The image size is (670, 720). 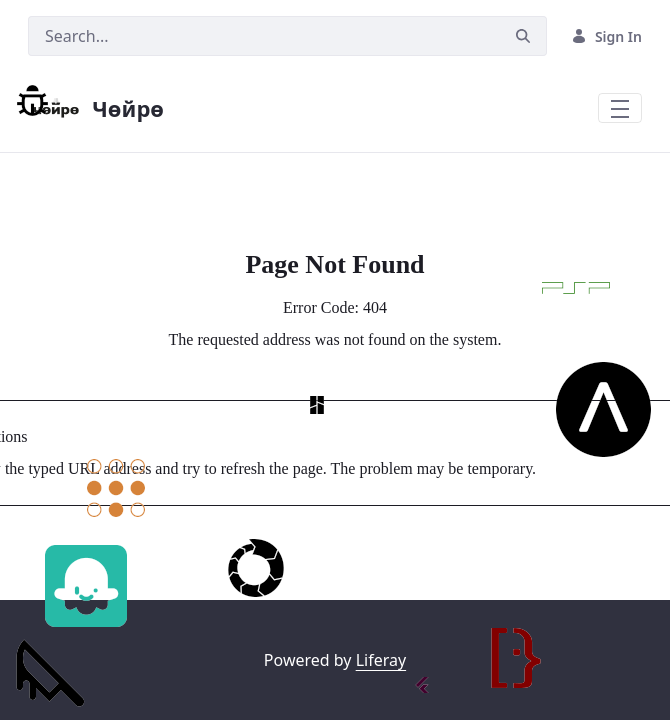 I want to click on EventStore database logo, so click(x=256, y=568).